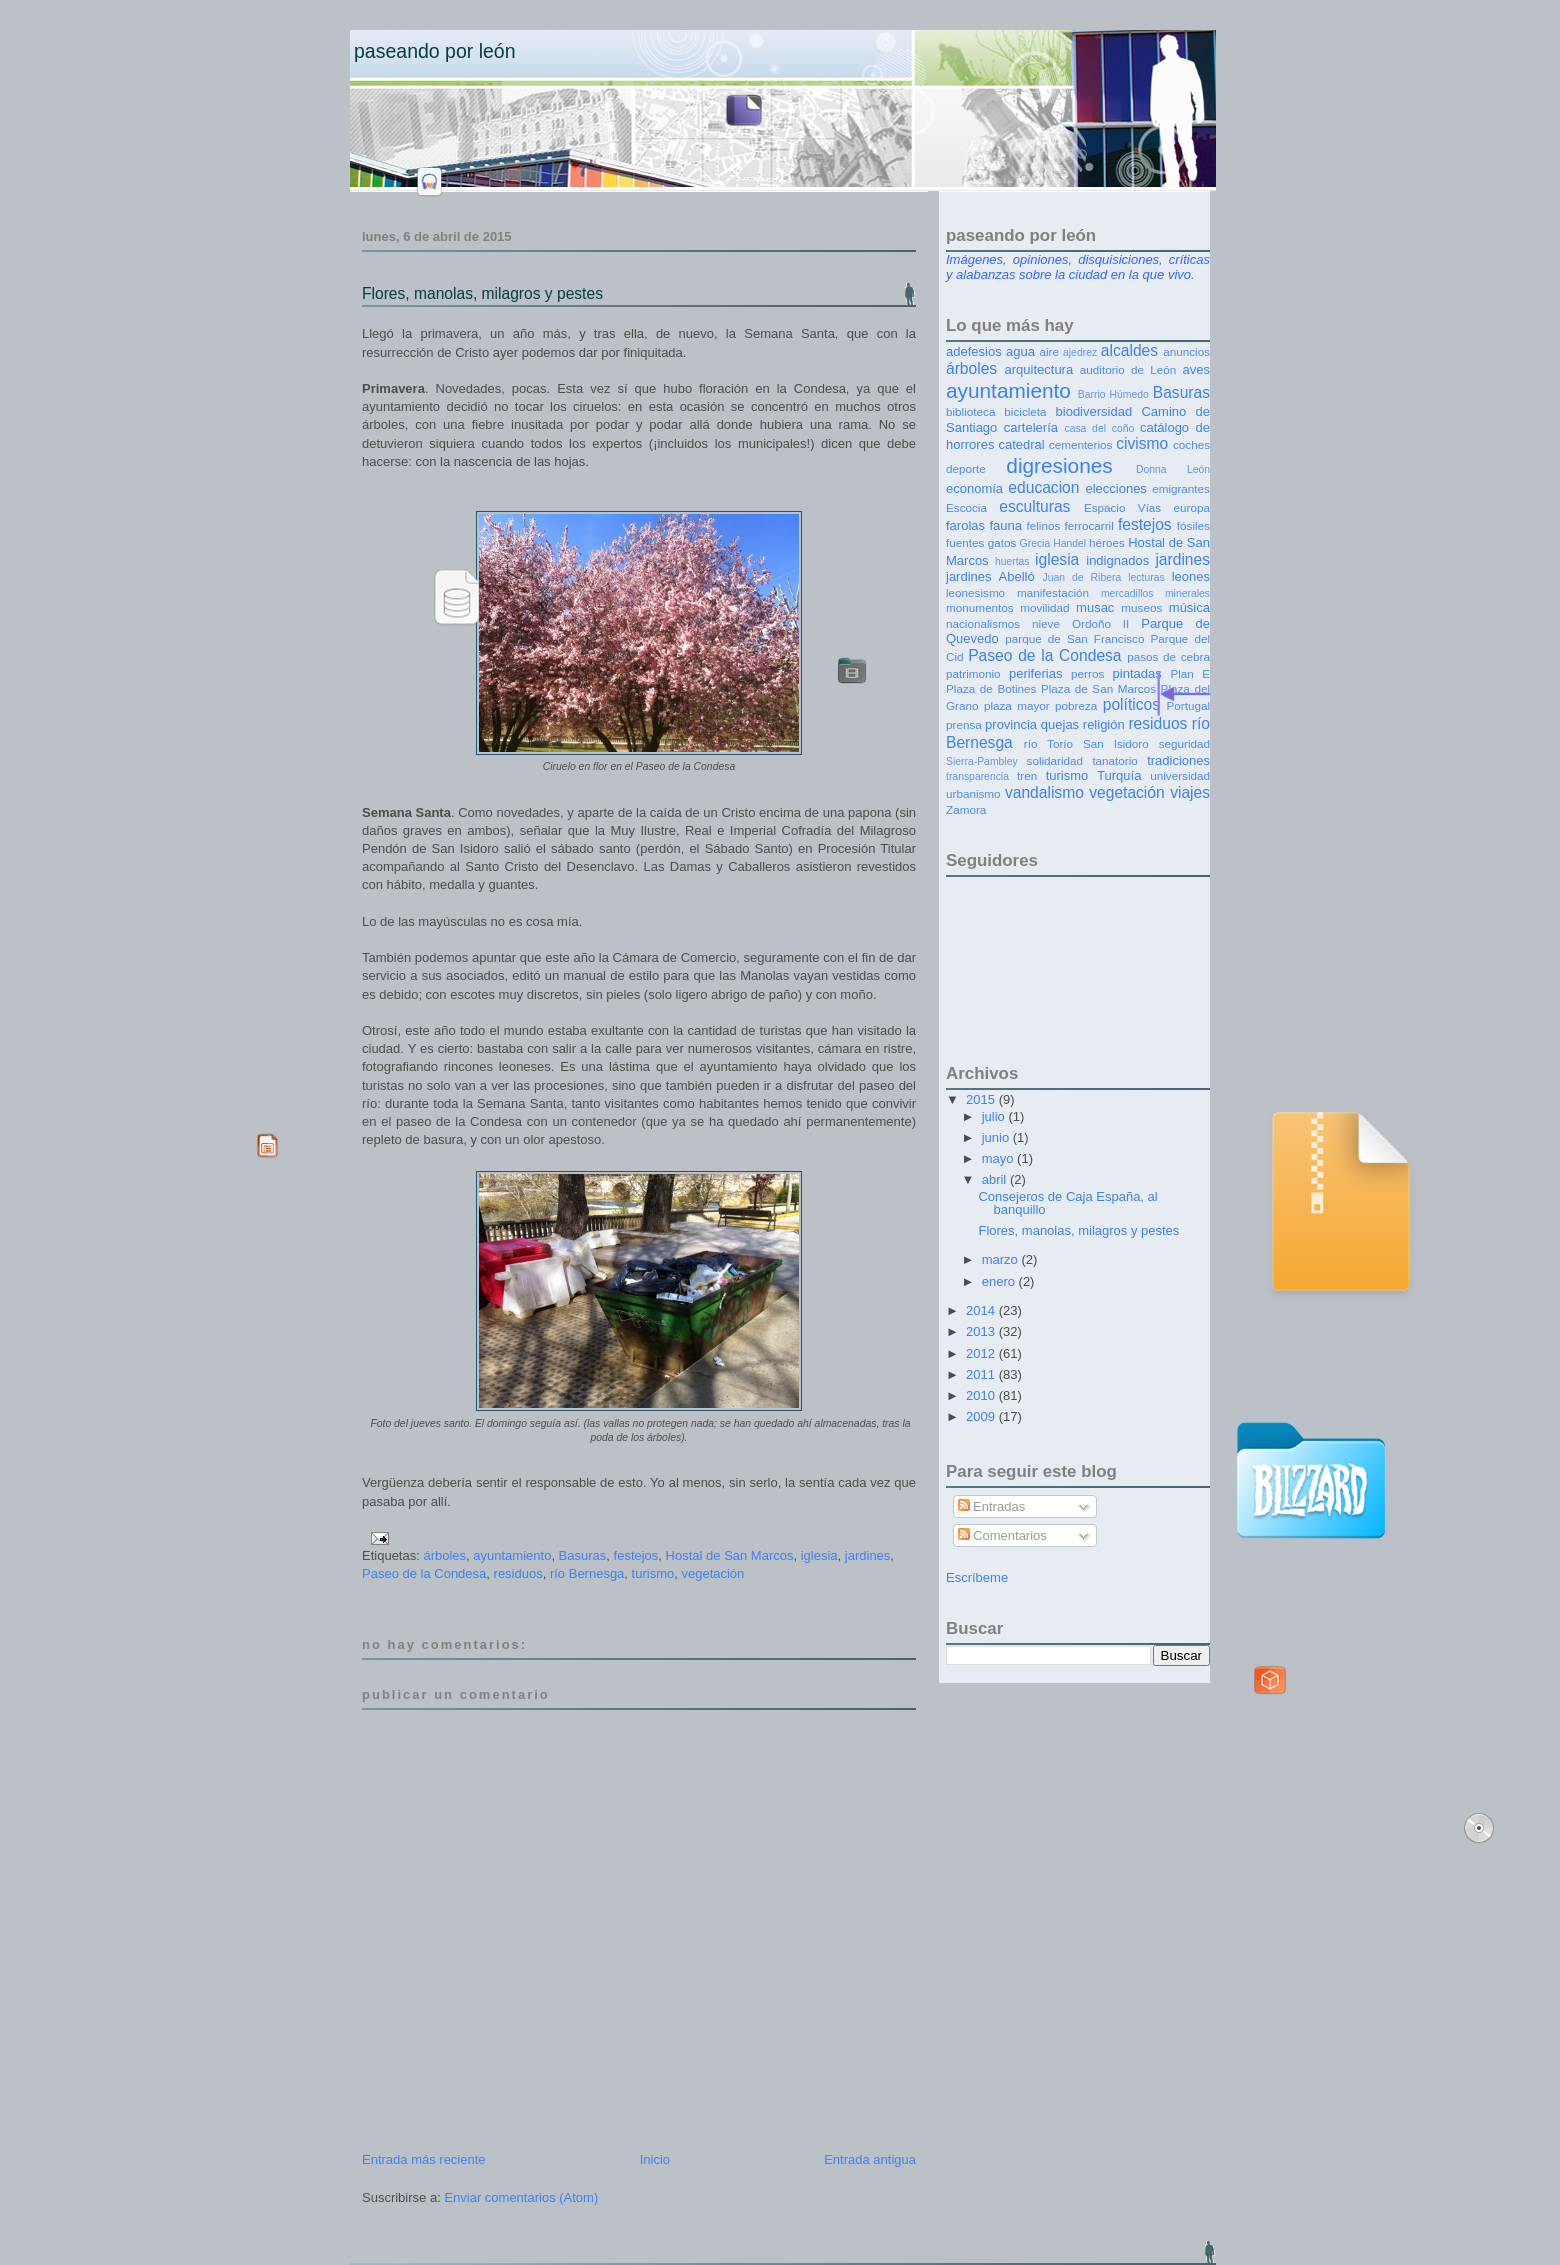  What do you see at coordinates (267, 1145) in the screenshot?
I see `open a presentation file` at bounding box center [267, 1145].